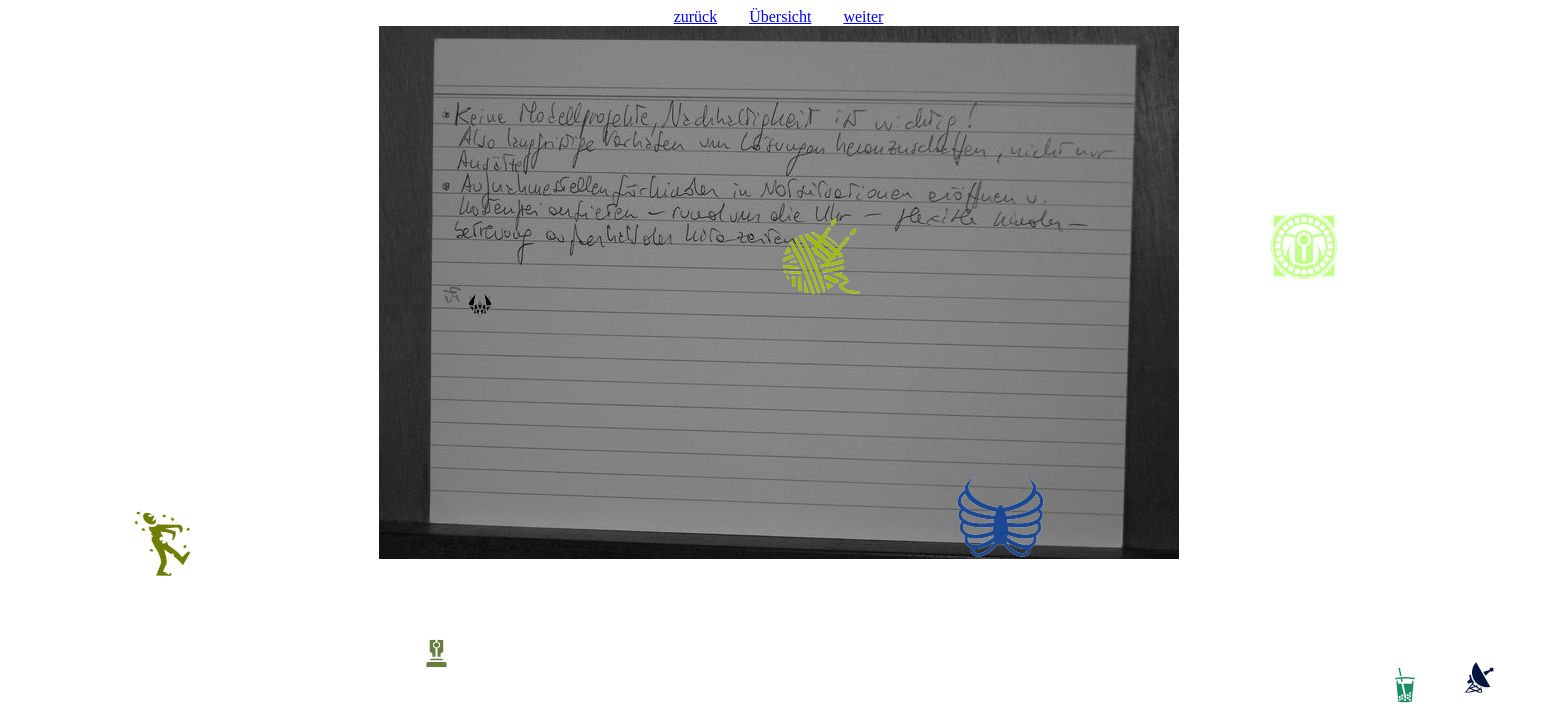  Describe the element at coordinates (1000, 518) in the screenshot. I see `view skeletal anatomy or bone structure details` at that location.